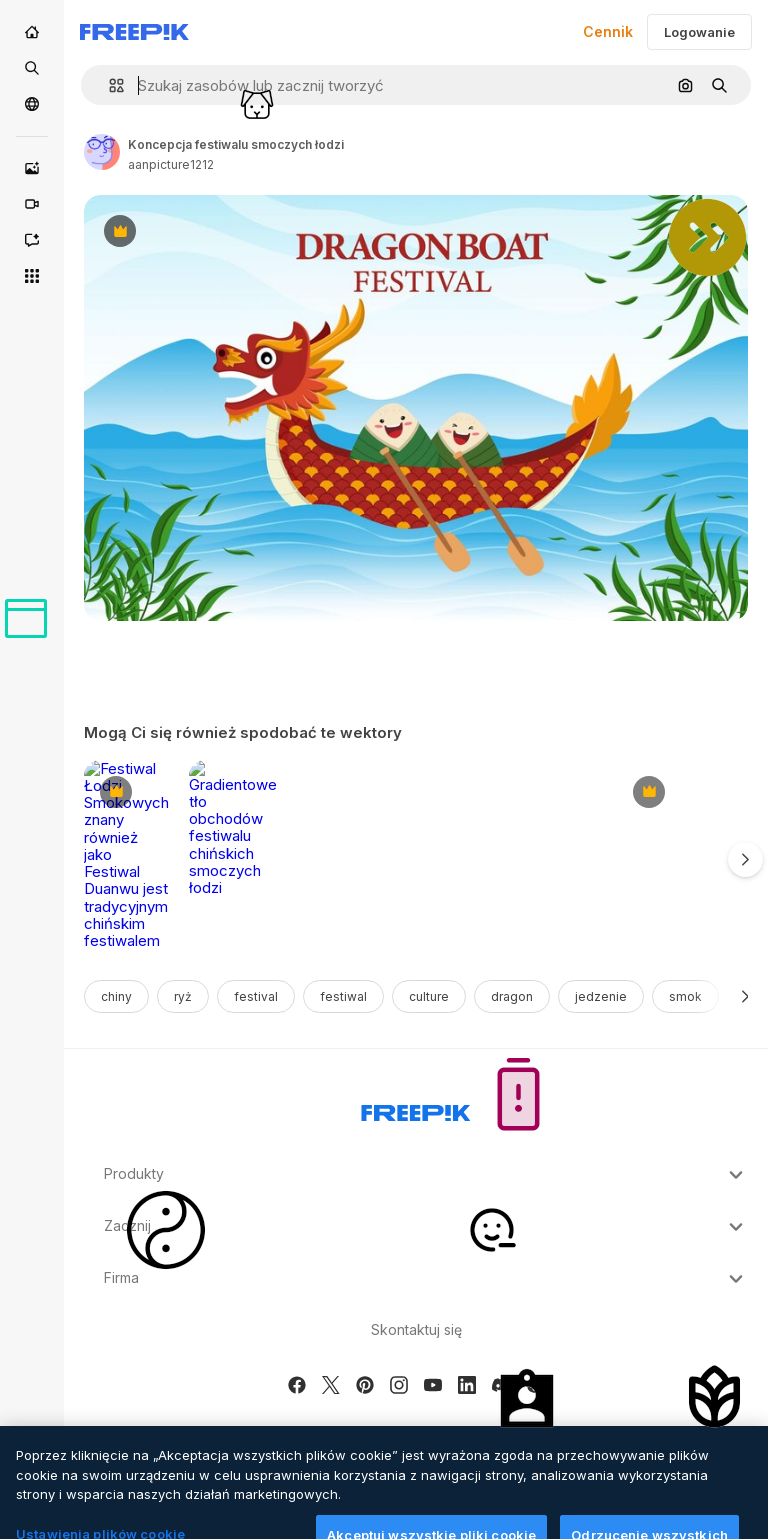  What do you see at coordinates (527, 1401) in the screenshot?
I see `view user profile or account details` at bounding box center [527, 1401].